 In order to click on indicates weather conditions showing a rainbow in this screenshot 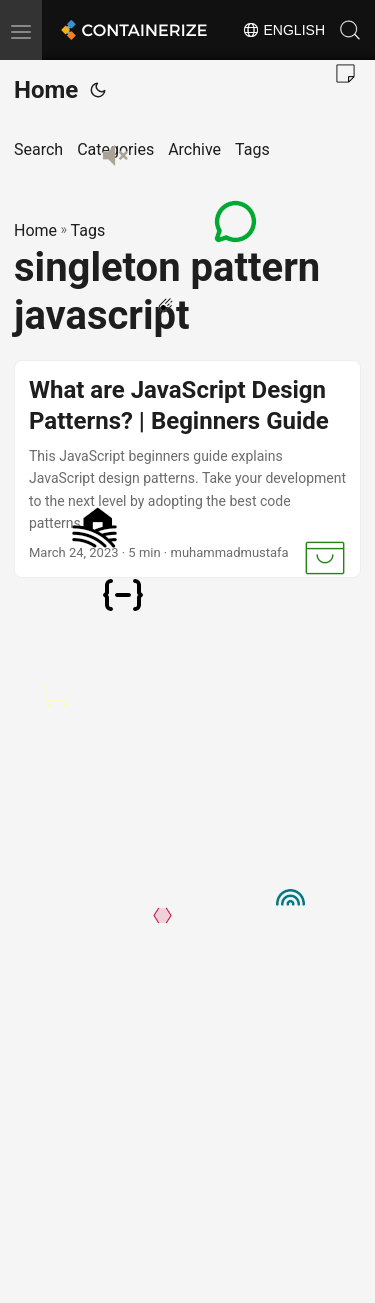, I will do `click(290, 898)`.